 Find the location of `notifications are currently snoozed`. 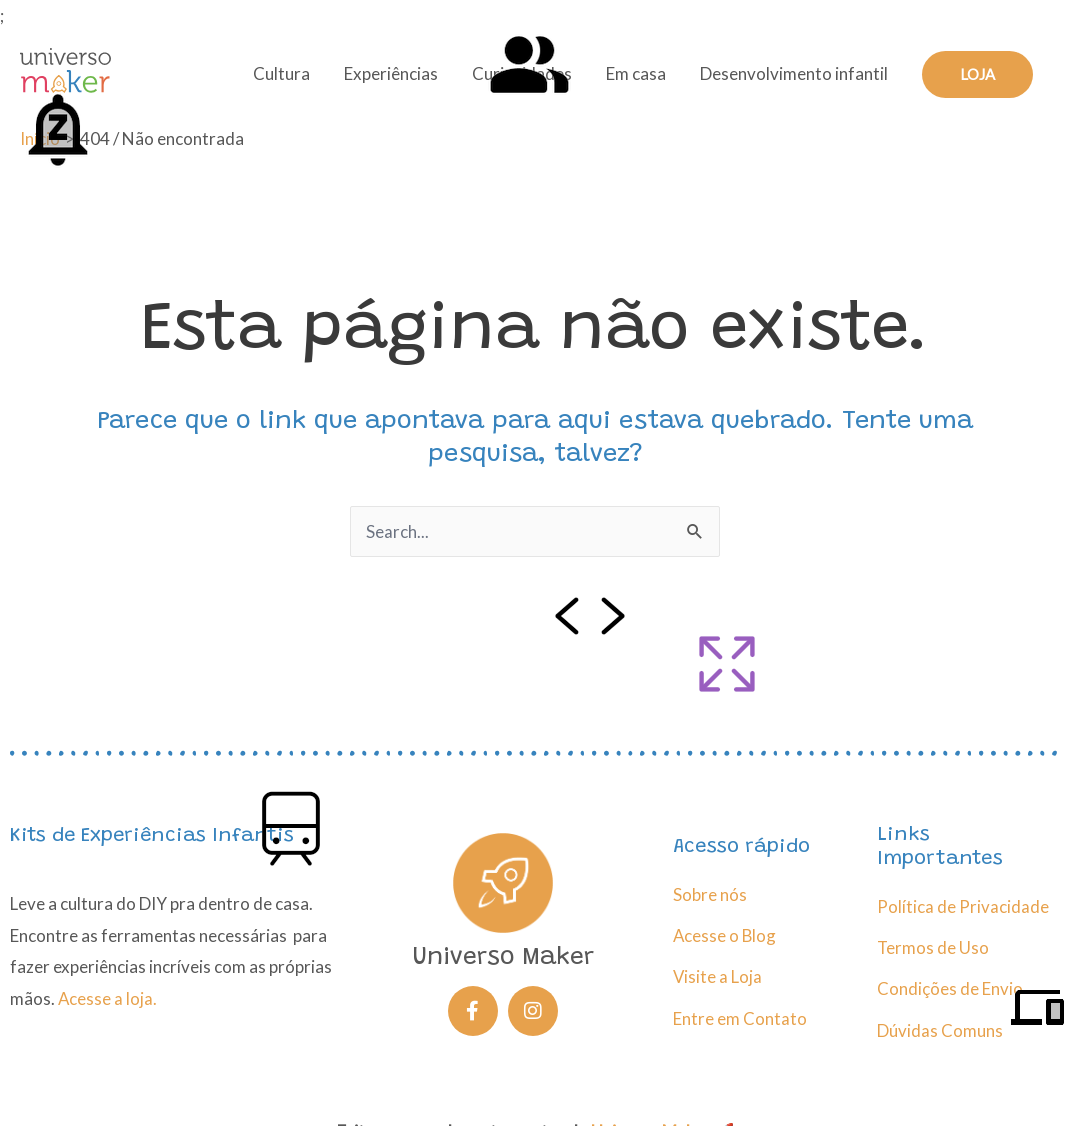

notifications are currently snoozed is located at coordinates (58, 129).